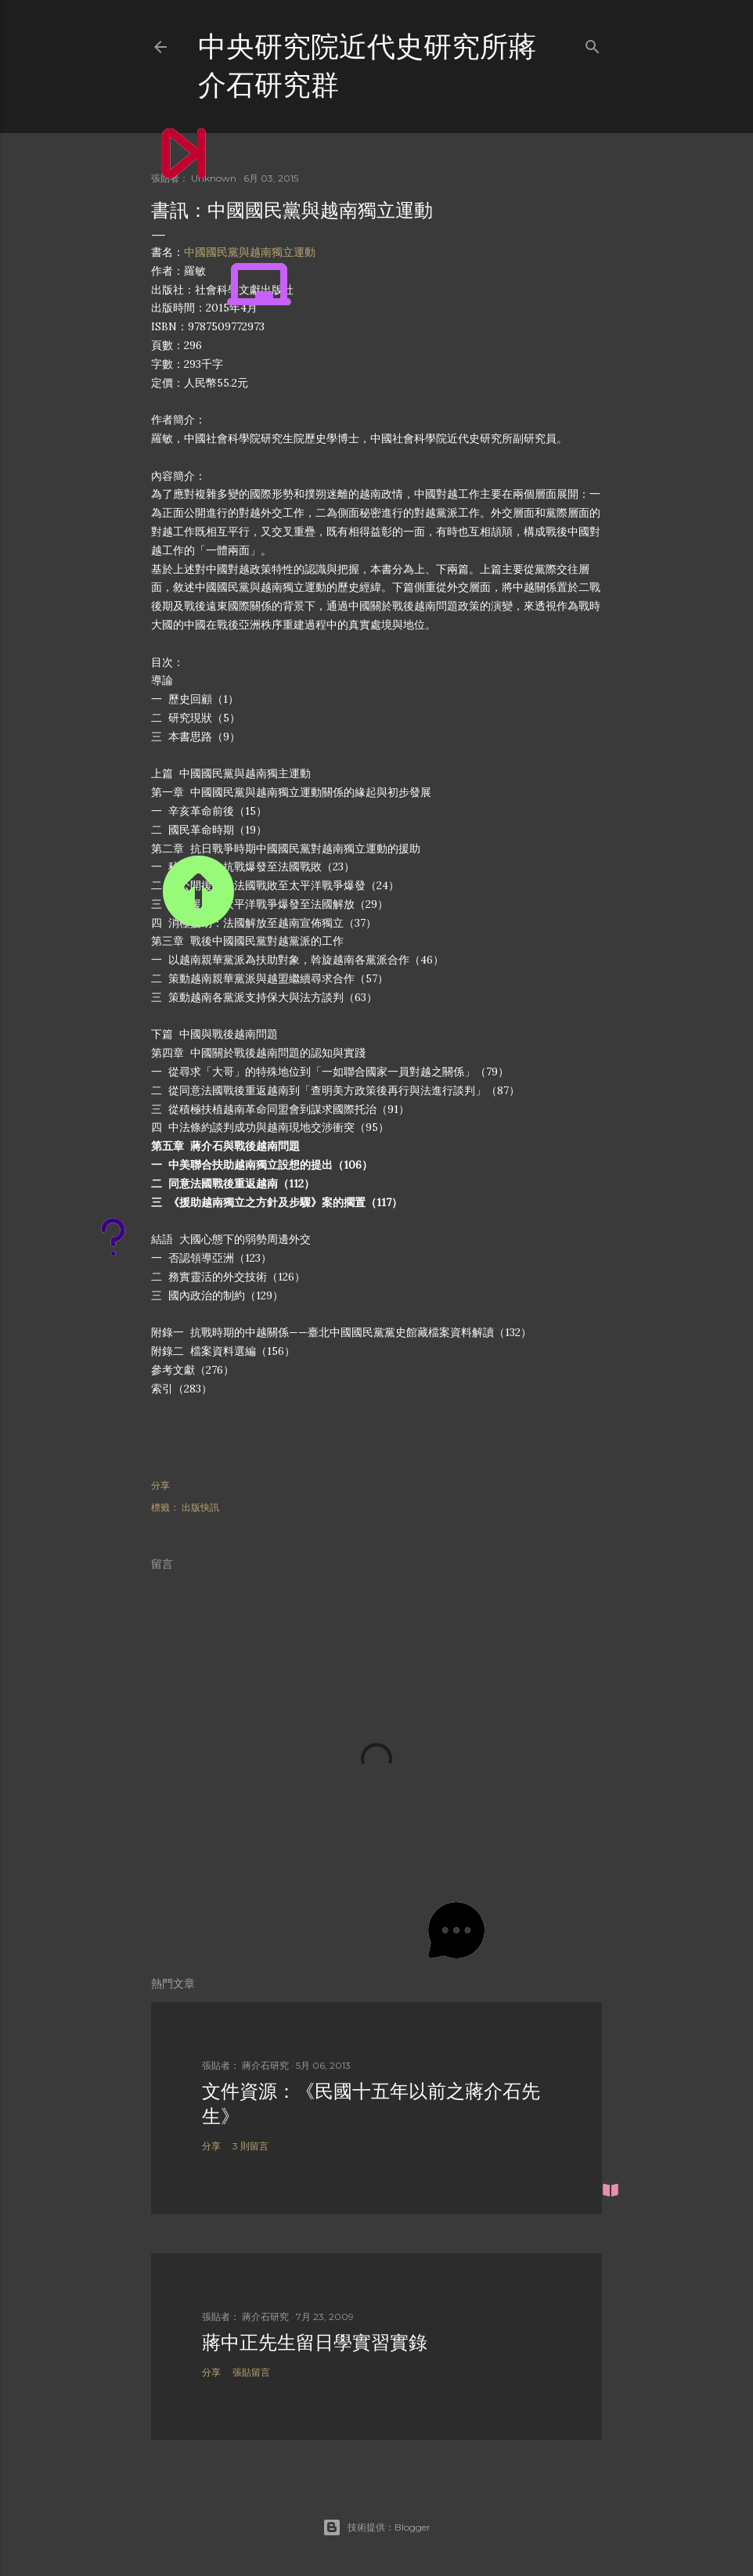 The image size is (753, 2576). Describe the element at coordinates (611, 2190) in the screenshot. I see `open reading mode or e-reader` at that location.